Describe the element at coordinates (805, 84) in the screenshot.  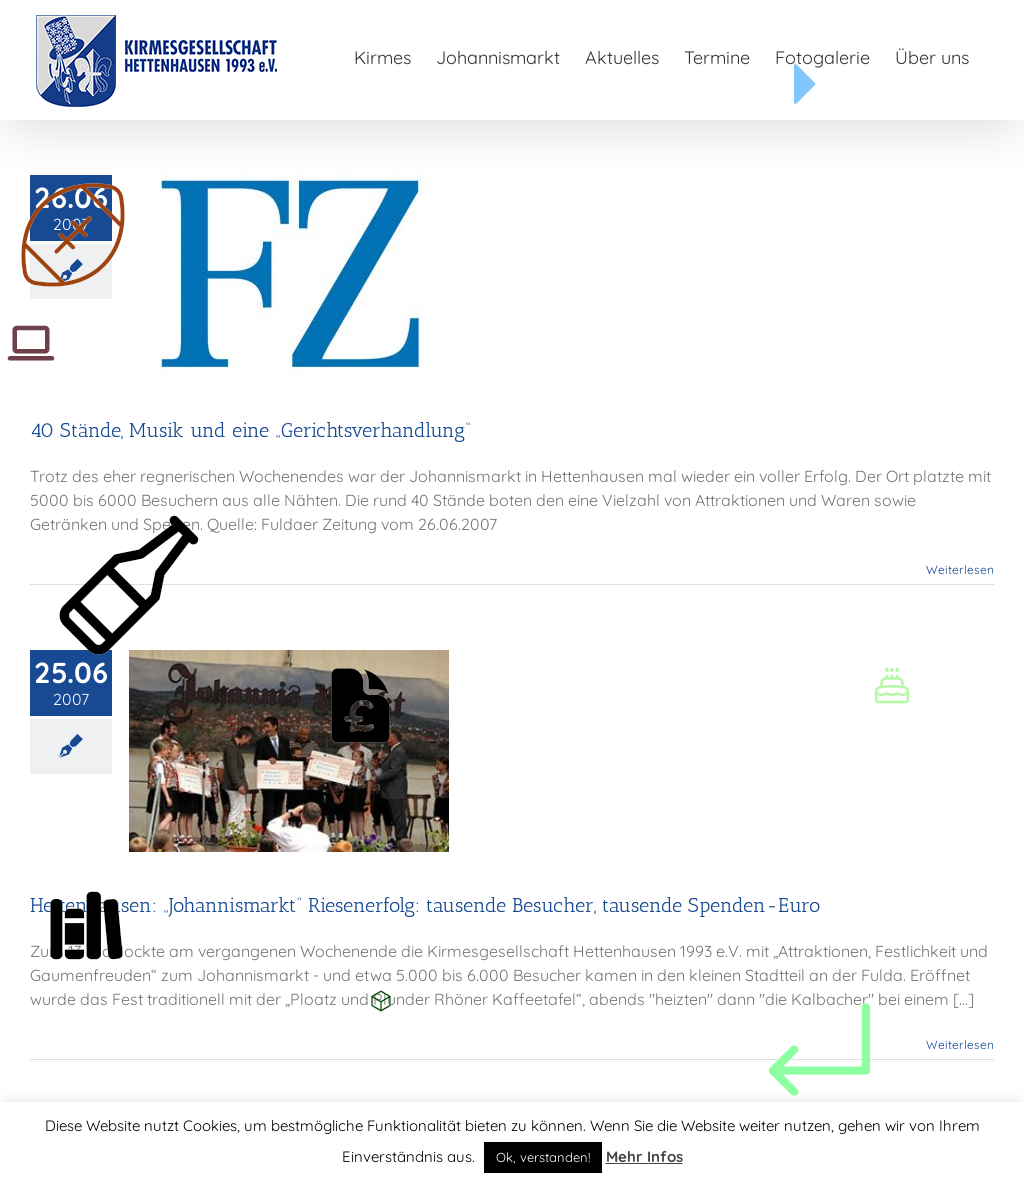
I see `play media or start playback` at that location.